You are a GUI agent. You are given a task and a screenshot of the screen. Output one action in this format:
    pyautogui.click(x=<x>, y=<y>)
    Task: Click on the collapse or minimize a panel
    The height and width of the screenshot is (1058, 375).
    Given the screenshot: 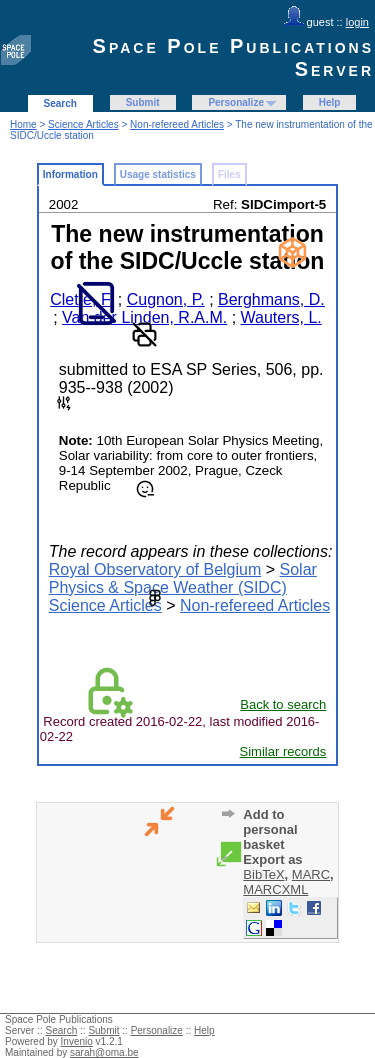 What is the action you would take?
    pyautogui.click(x=229, y=854)
    